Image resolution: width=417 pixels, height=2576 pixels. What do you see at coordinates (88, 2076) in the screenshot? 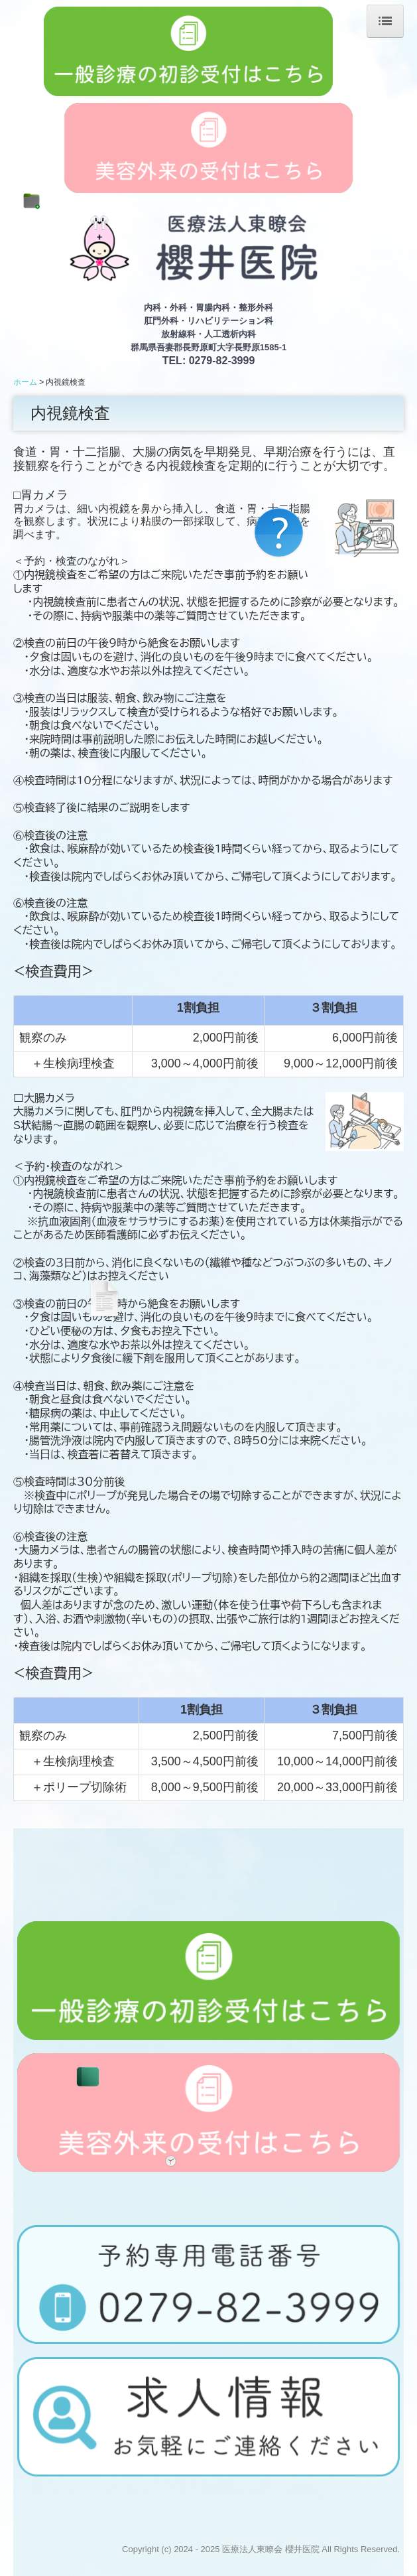
I see `access desktop folder or files` at bounding box center [88, 2076].